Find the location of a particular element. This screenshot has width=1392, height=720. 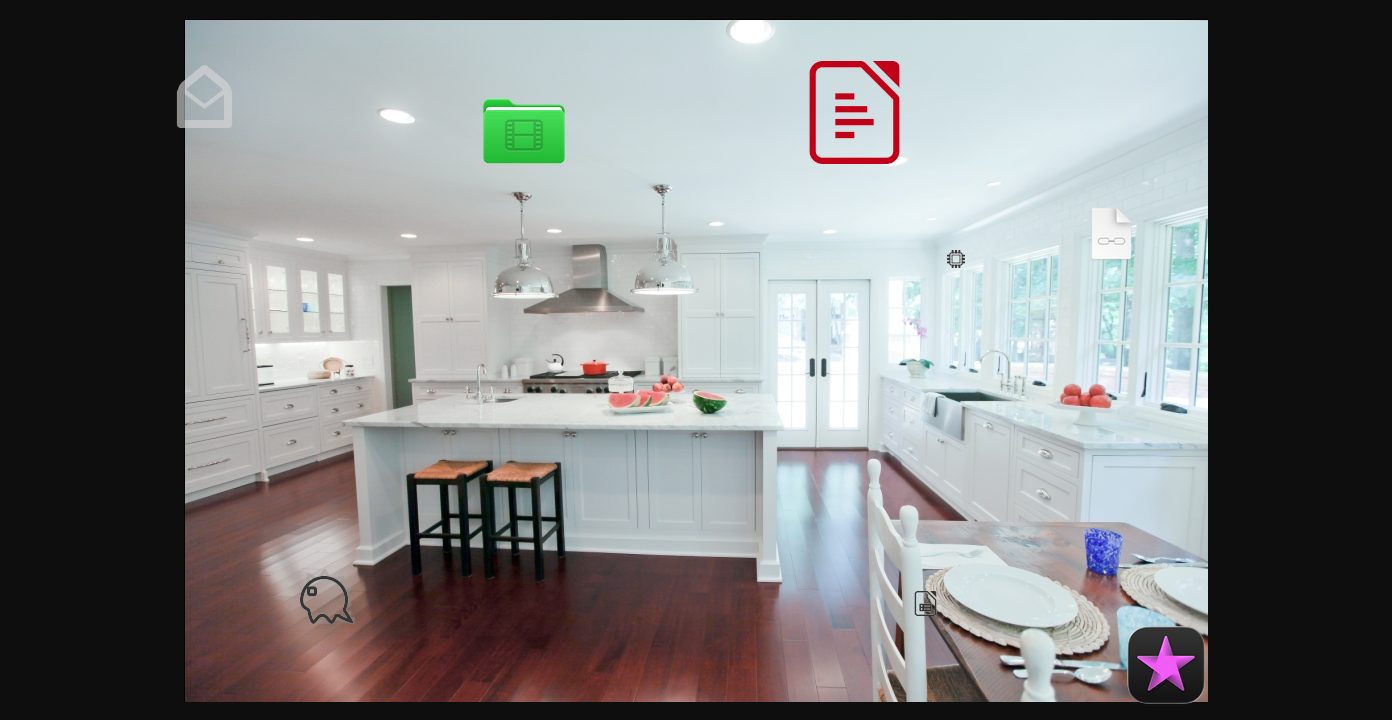

access hardware or processor settings is located at coordinates (956, 259).